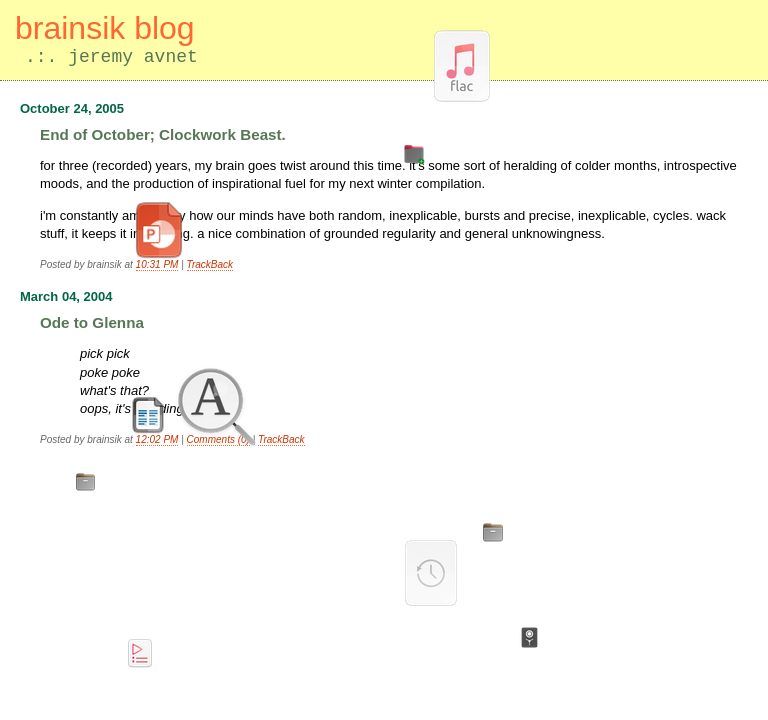 The height and width of the screenshot is (720, 768). What do you see at coordinates (148, 415) in the screenshot?
I see `libreoffice master document file type` at bounding box center [148, 415].